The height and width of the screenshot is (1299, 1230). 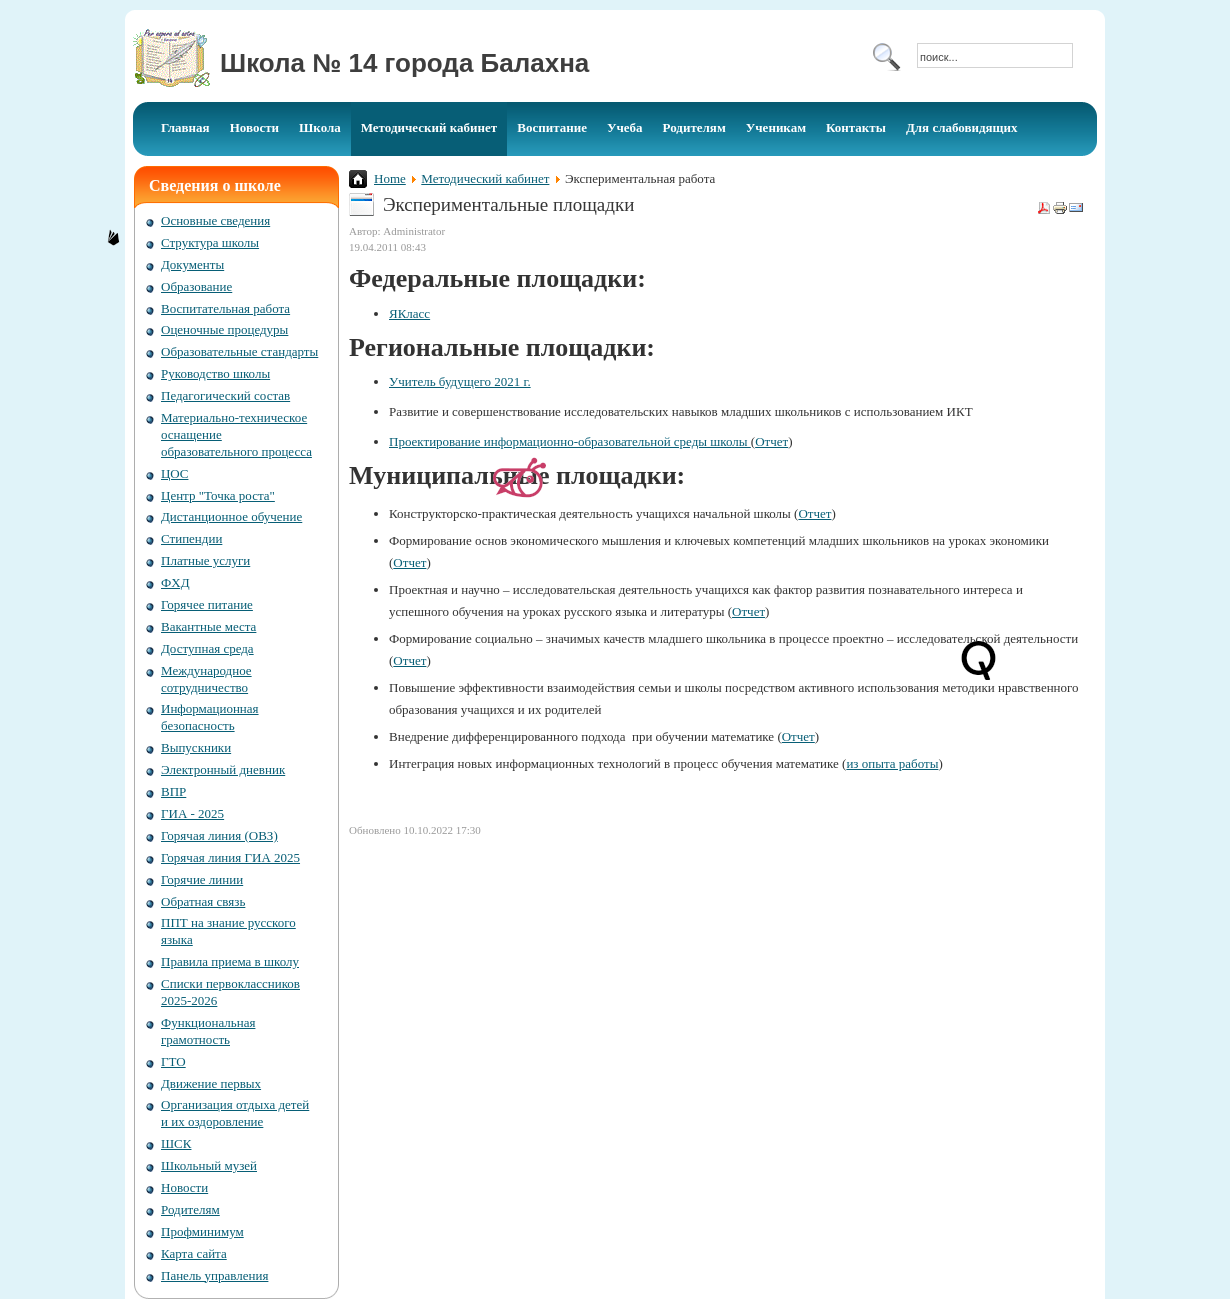 I want to click on open the Honeygain app, so click(x=519, y=477).